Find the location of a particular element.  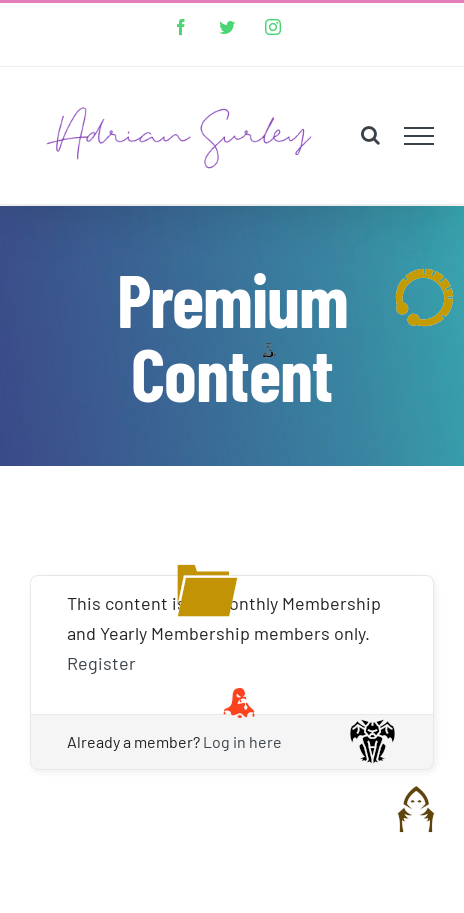

select gargoyle character or unit is located at coordinates (372, 741).